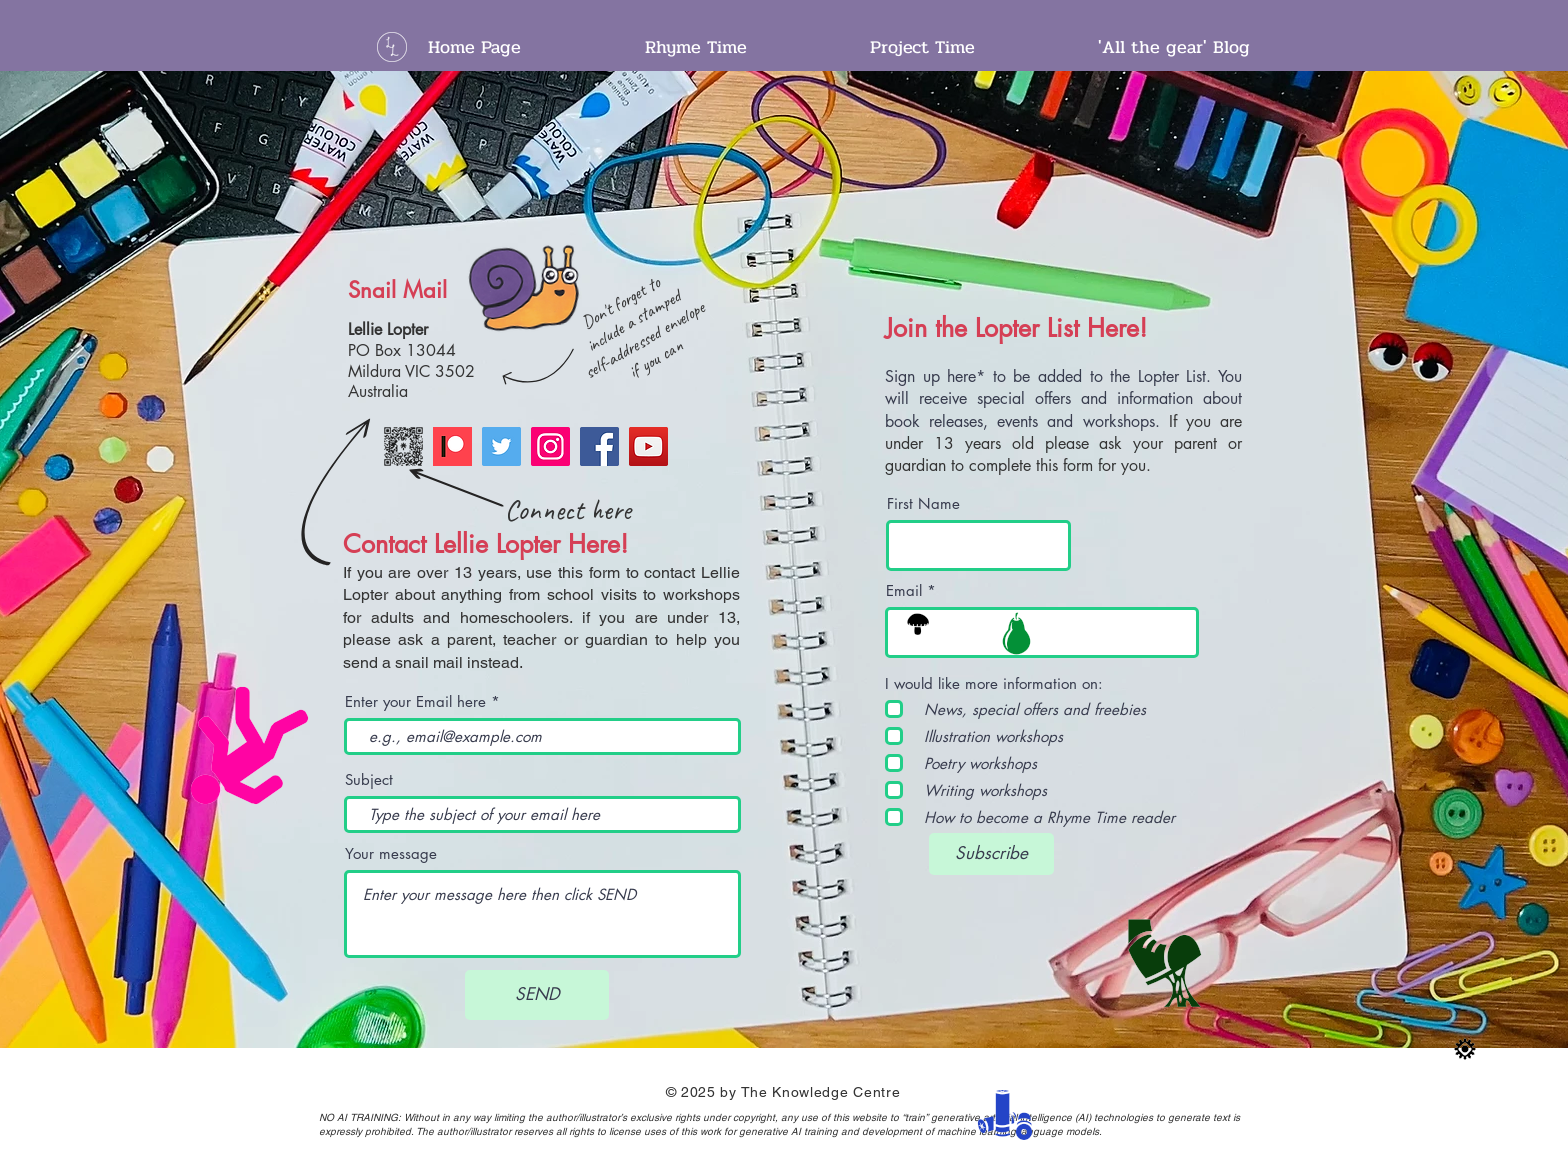  I want to click on mushroom power-up or collectible item, so click(918, 624).